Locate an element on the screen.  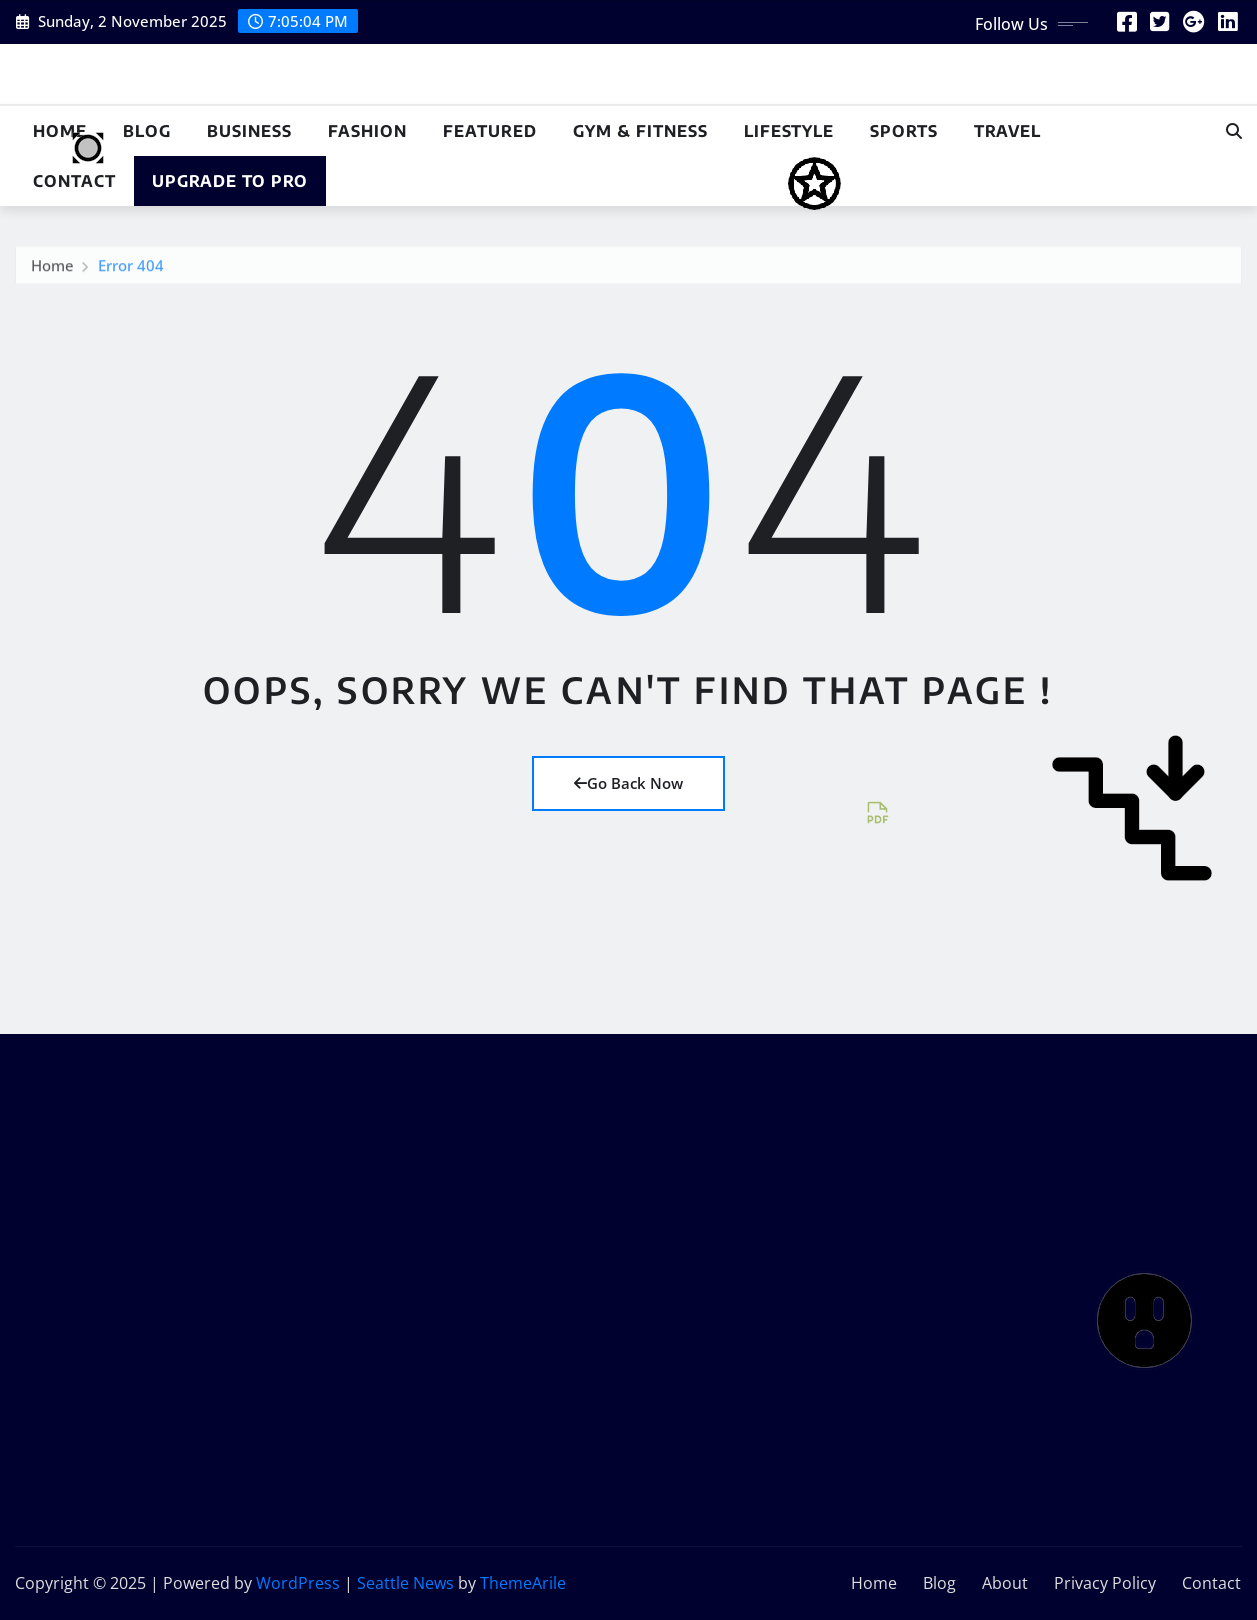
navigate to a lower floor is located at coordinates (1132, 808).